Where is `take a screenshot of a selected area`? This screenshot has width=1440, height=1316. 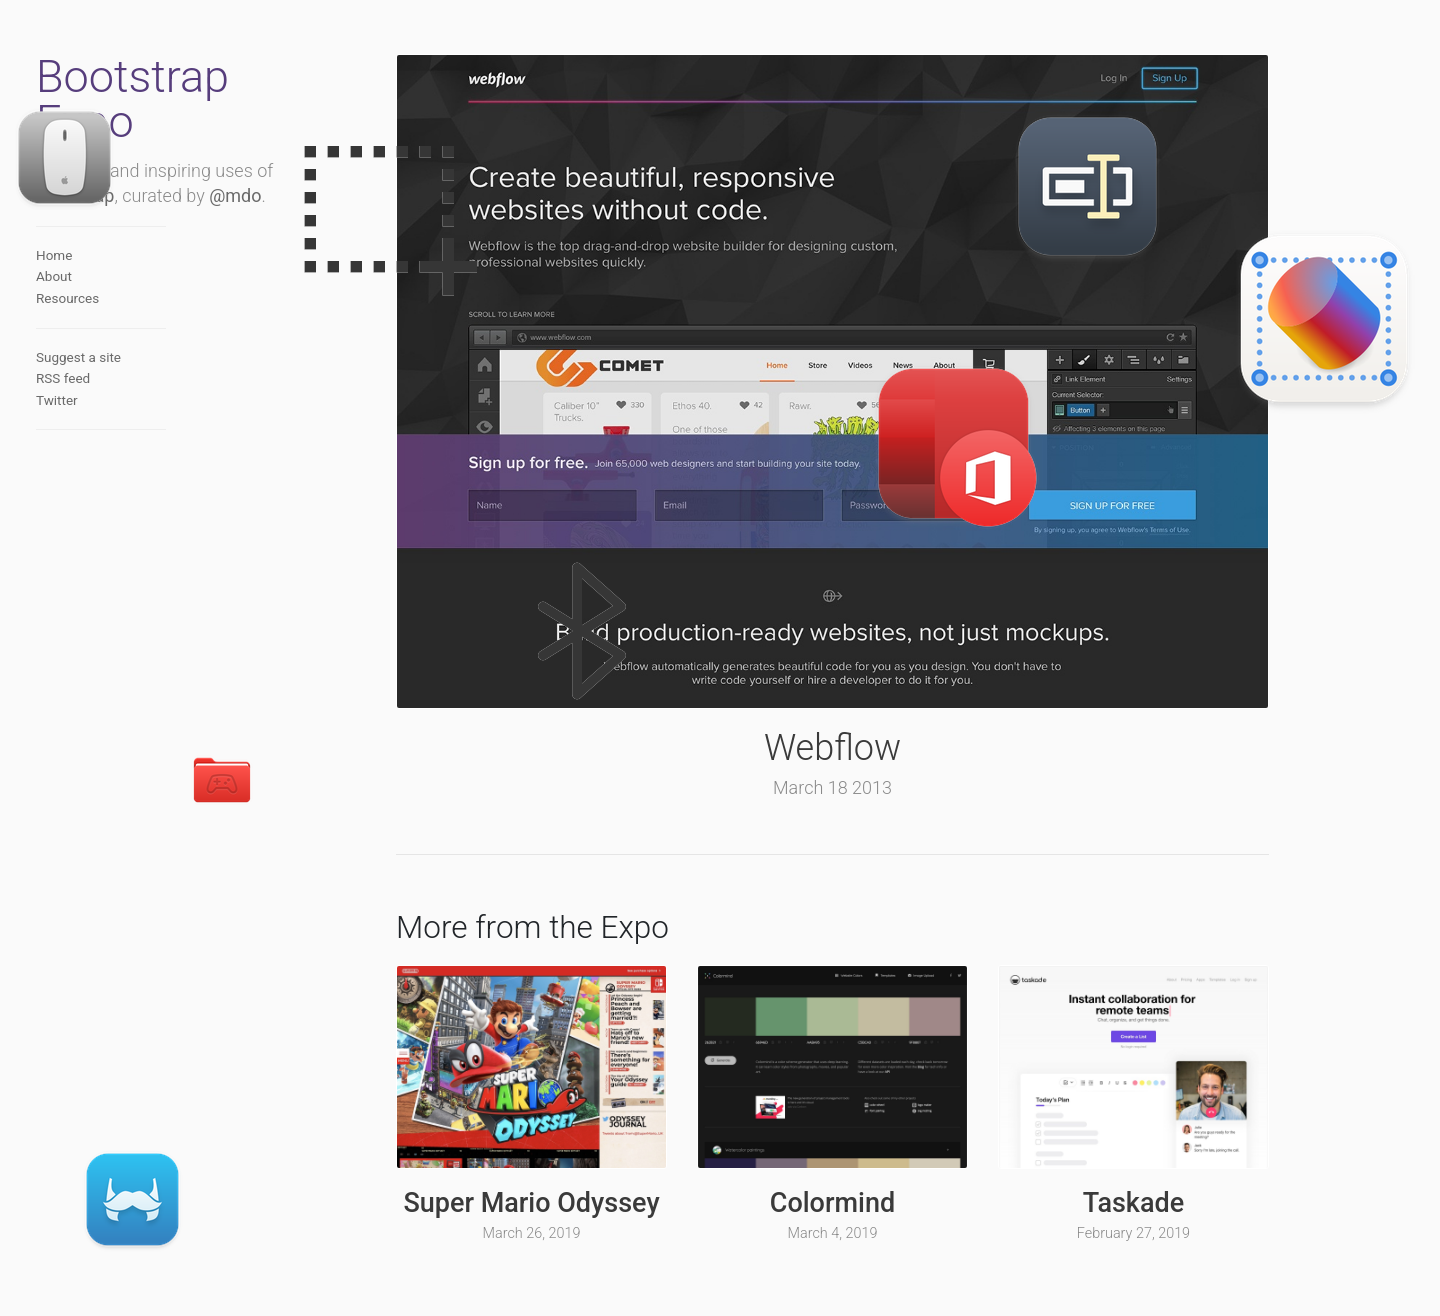
take a screenshot of a selected area is located at coordinates (385, 215).